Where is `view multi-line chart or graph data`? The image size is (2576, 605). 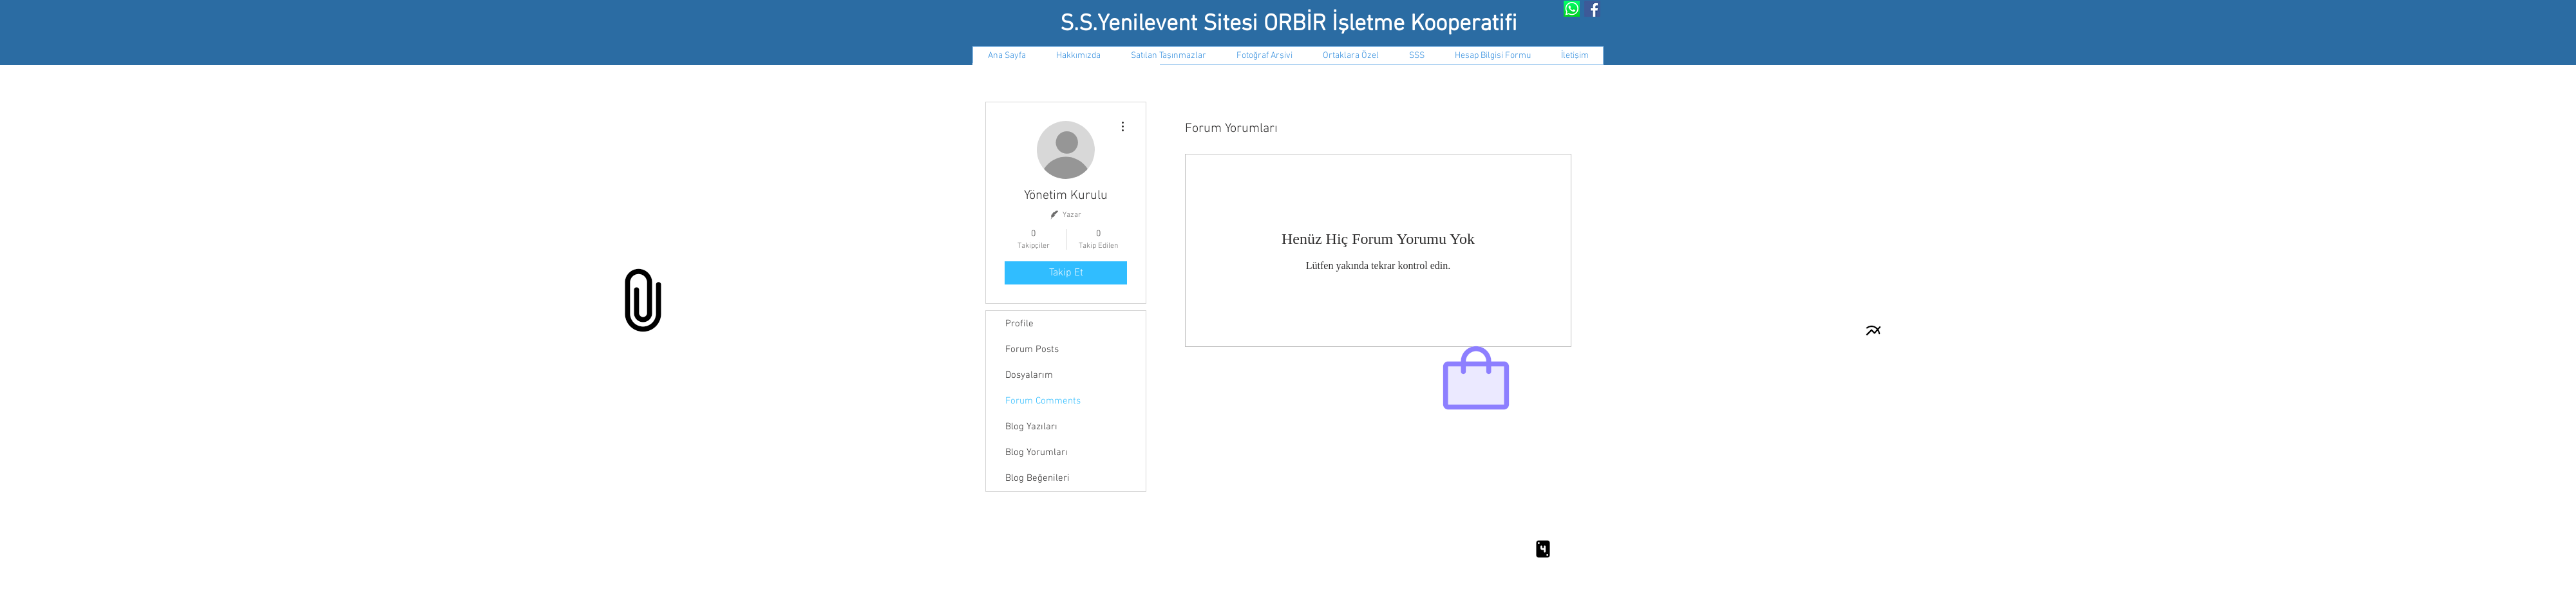 view multi-line chart or graph data is located at coordinates (1873, 331).